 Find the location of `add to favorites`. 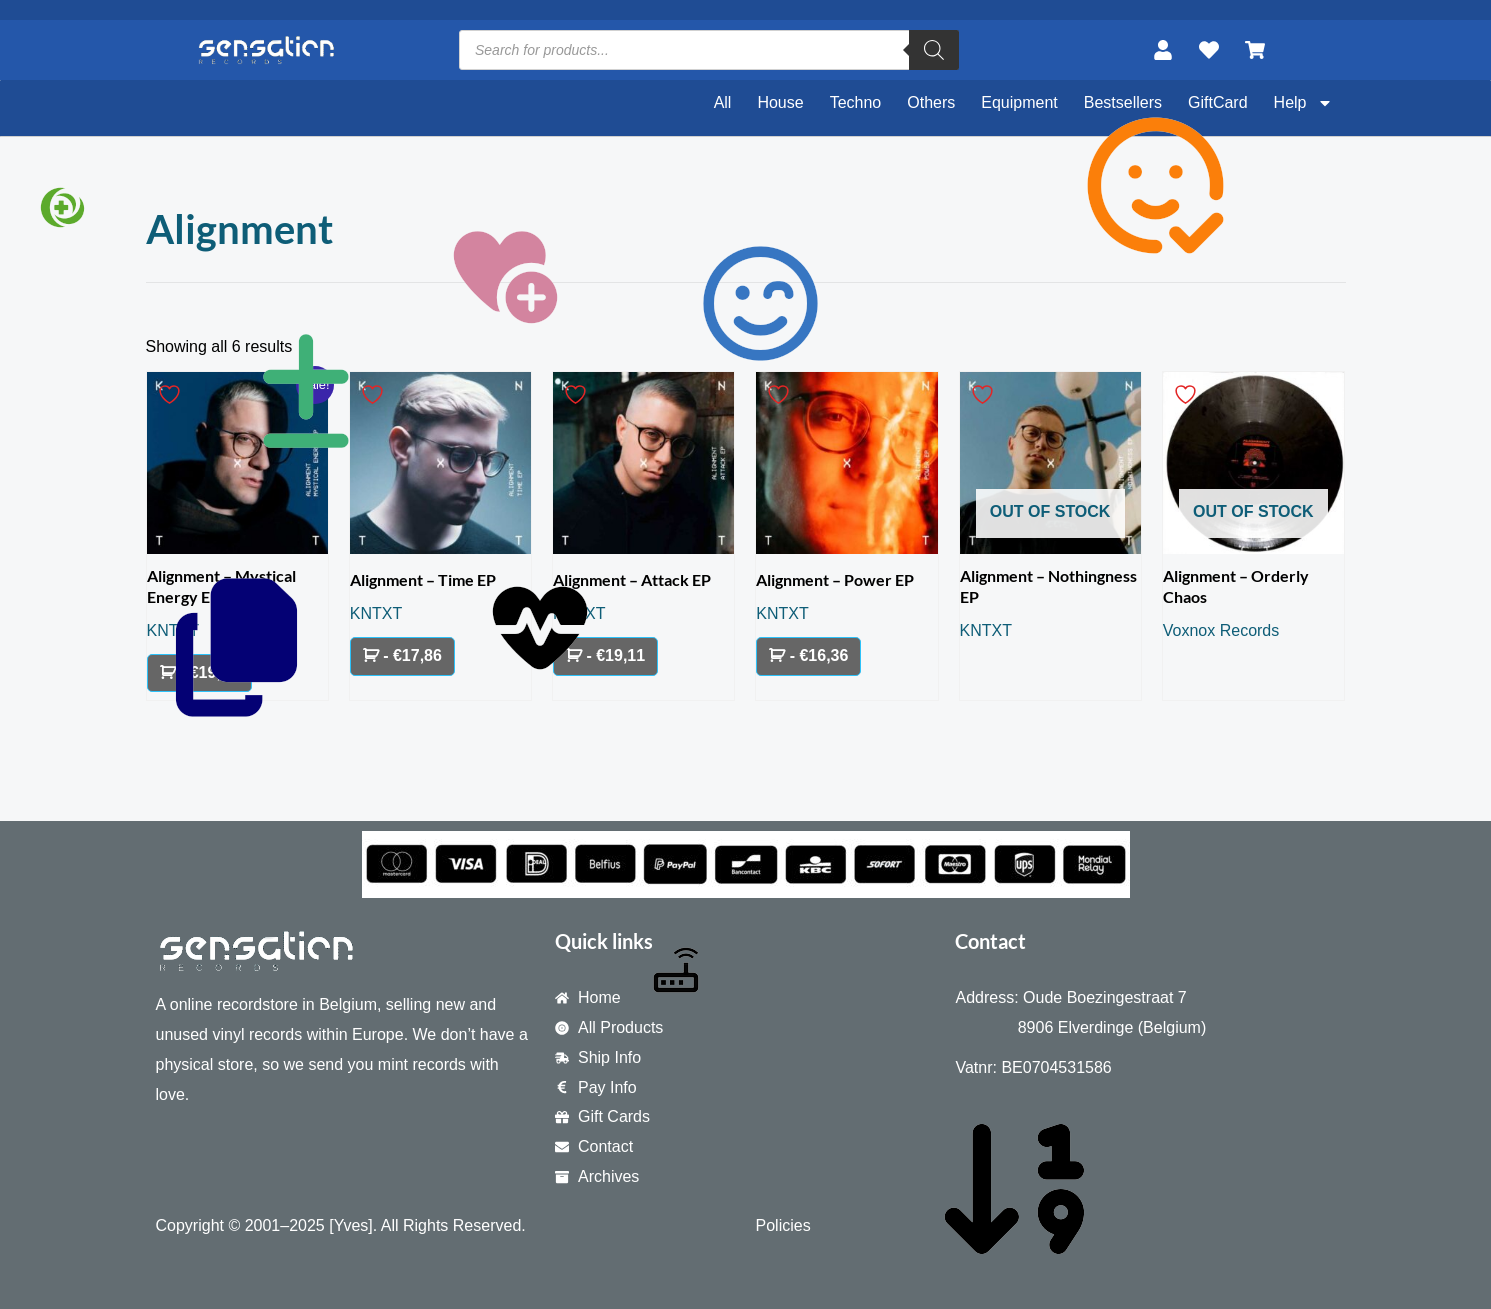

add to favorites is located at coordinates (505, 271).